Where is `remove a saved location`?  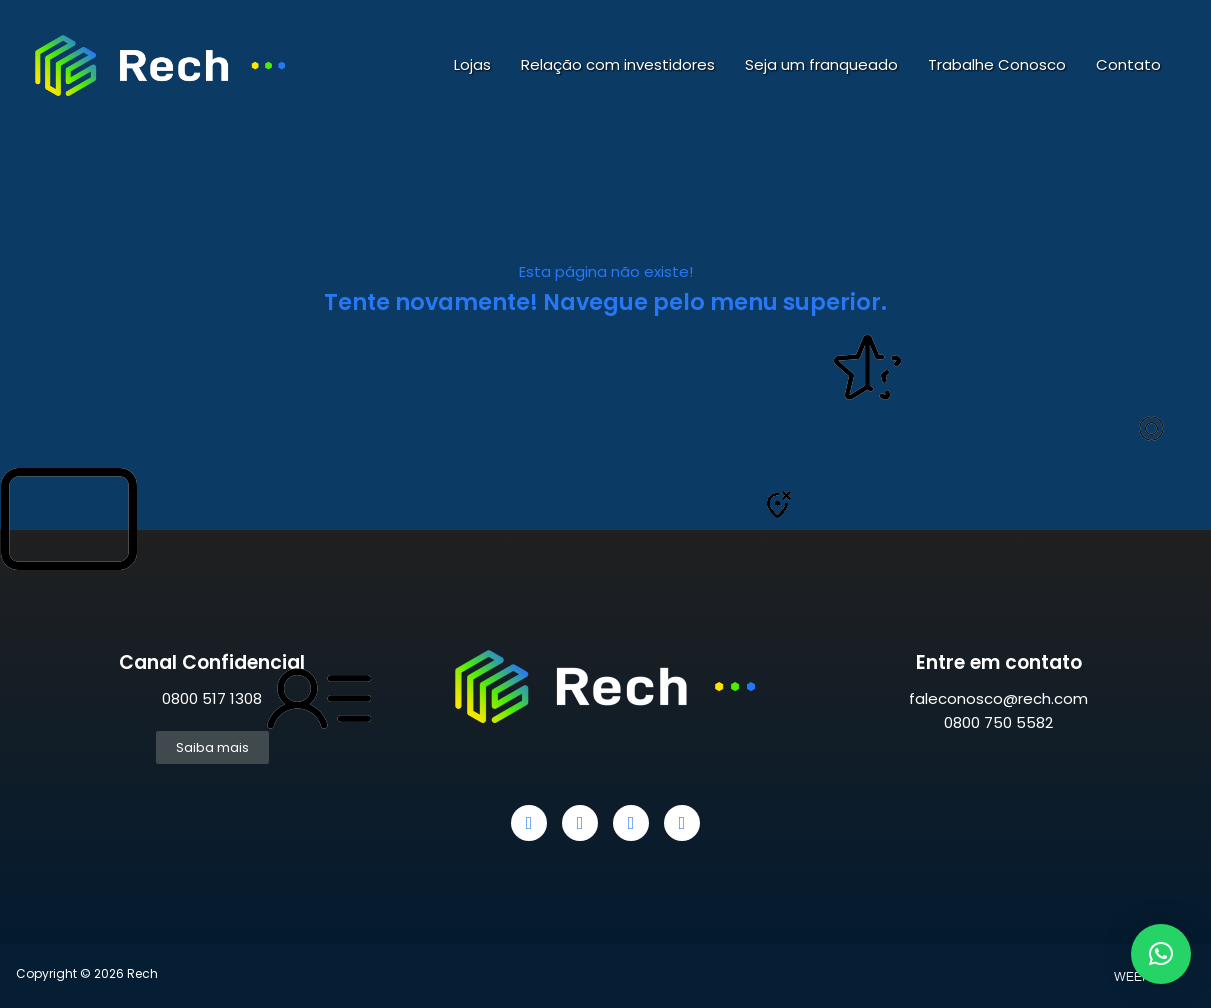 remove a saved location is located at coordinates (777, 504).